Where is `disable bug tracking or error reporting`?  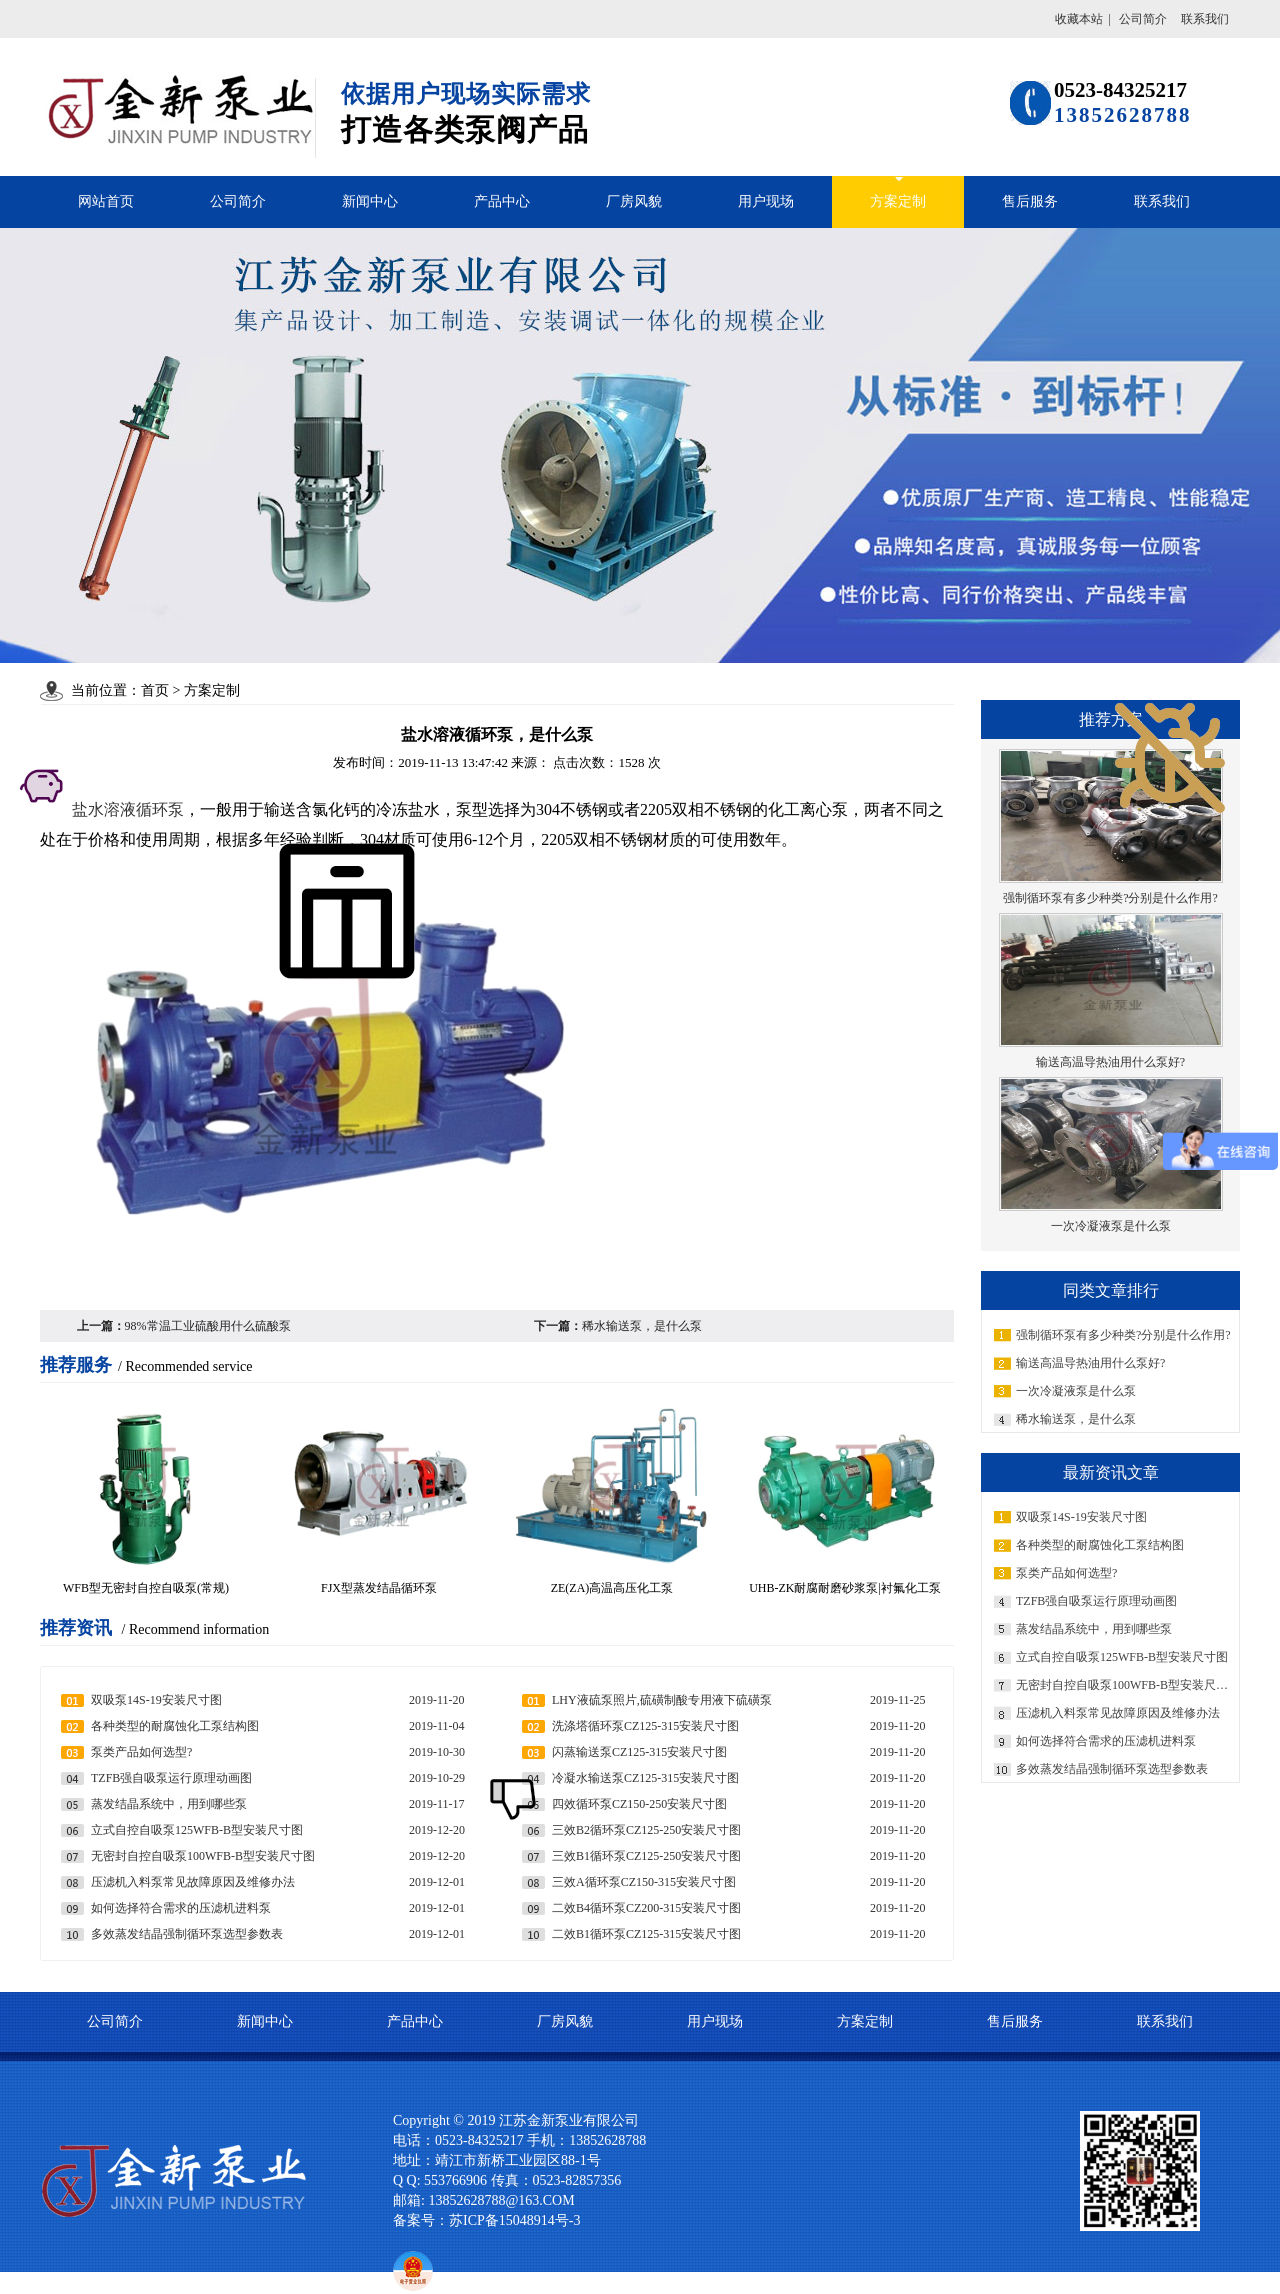
disable bug tracking or error reporting is located at coordinates (1170, 758).